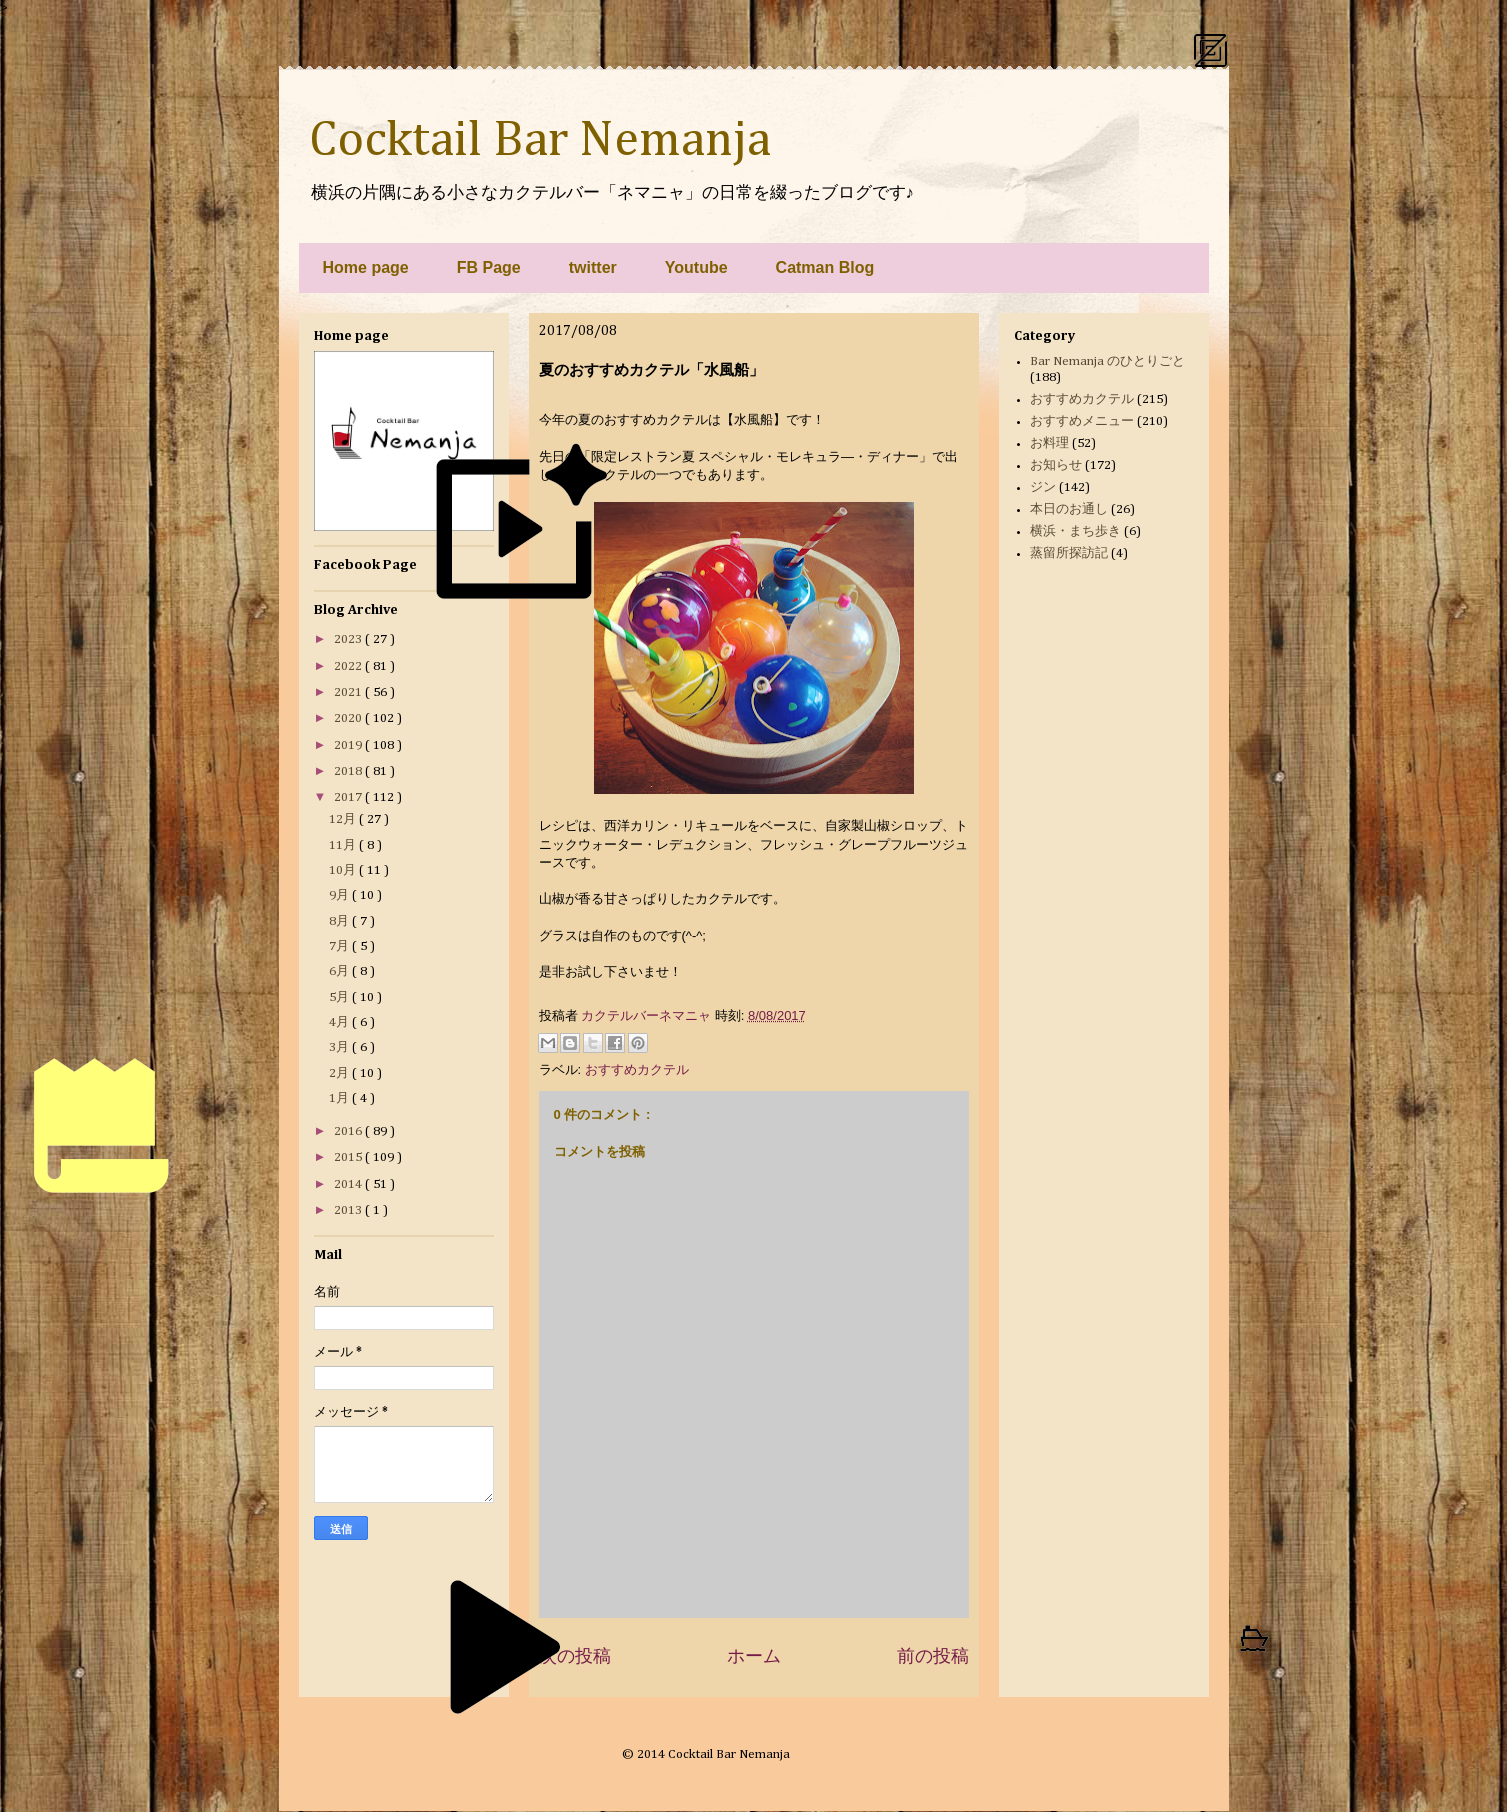  What do you see at coordinates (1210, 50) in the screenshot?
I see `open zed code editor` at bounding box center [1210, 50].